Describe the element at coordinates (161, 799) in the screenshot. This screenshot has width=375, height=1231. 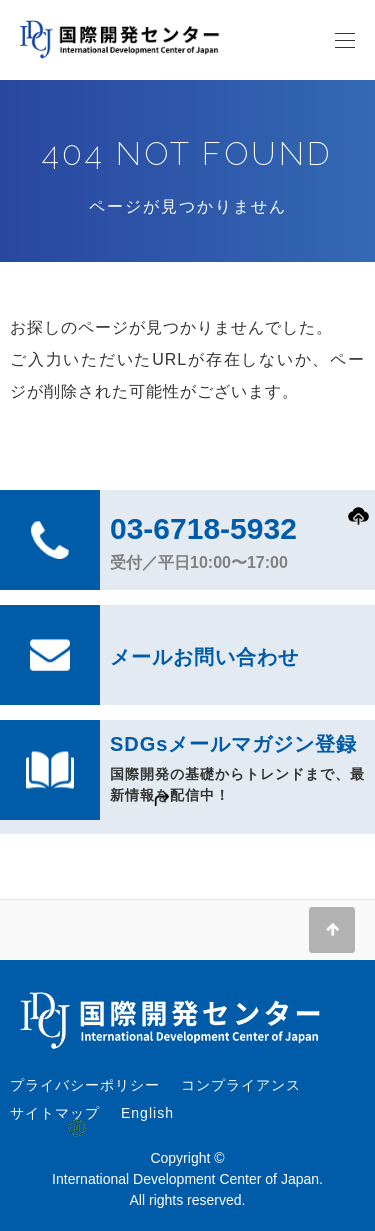
I see `forward or share content` at that location.